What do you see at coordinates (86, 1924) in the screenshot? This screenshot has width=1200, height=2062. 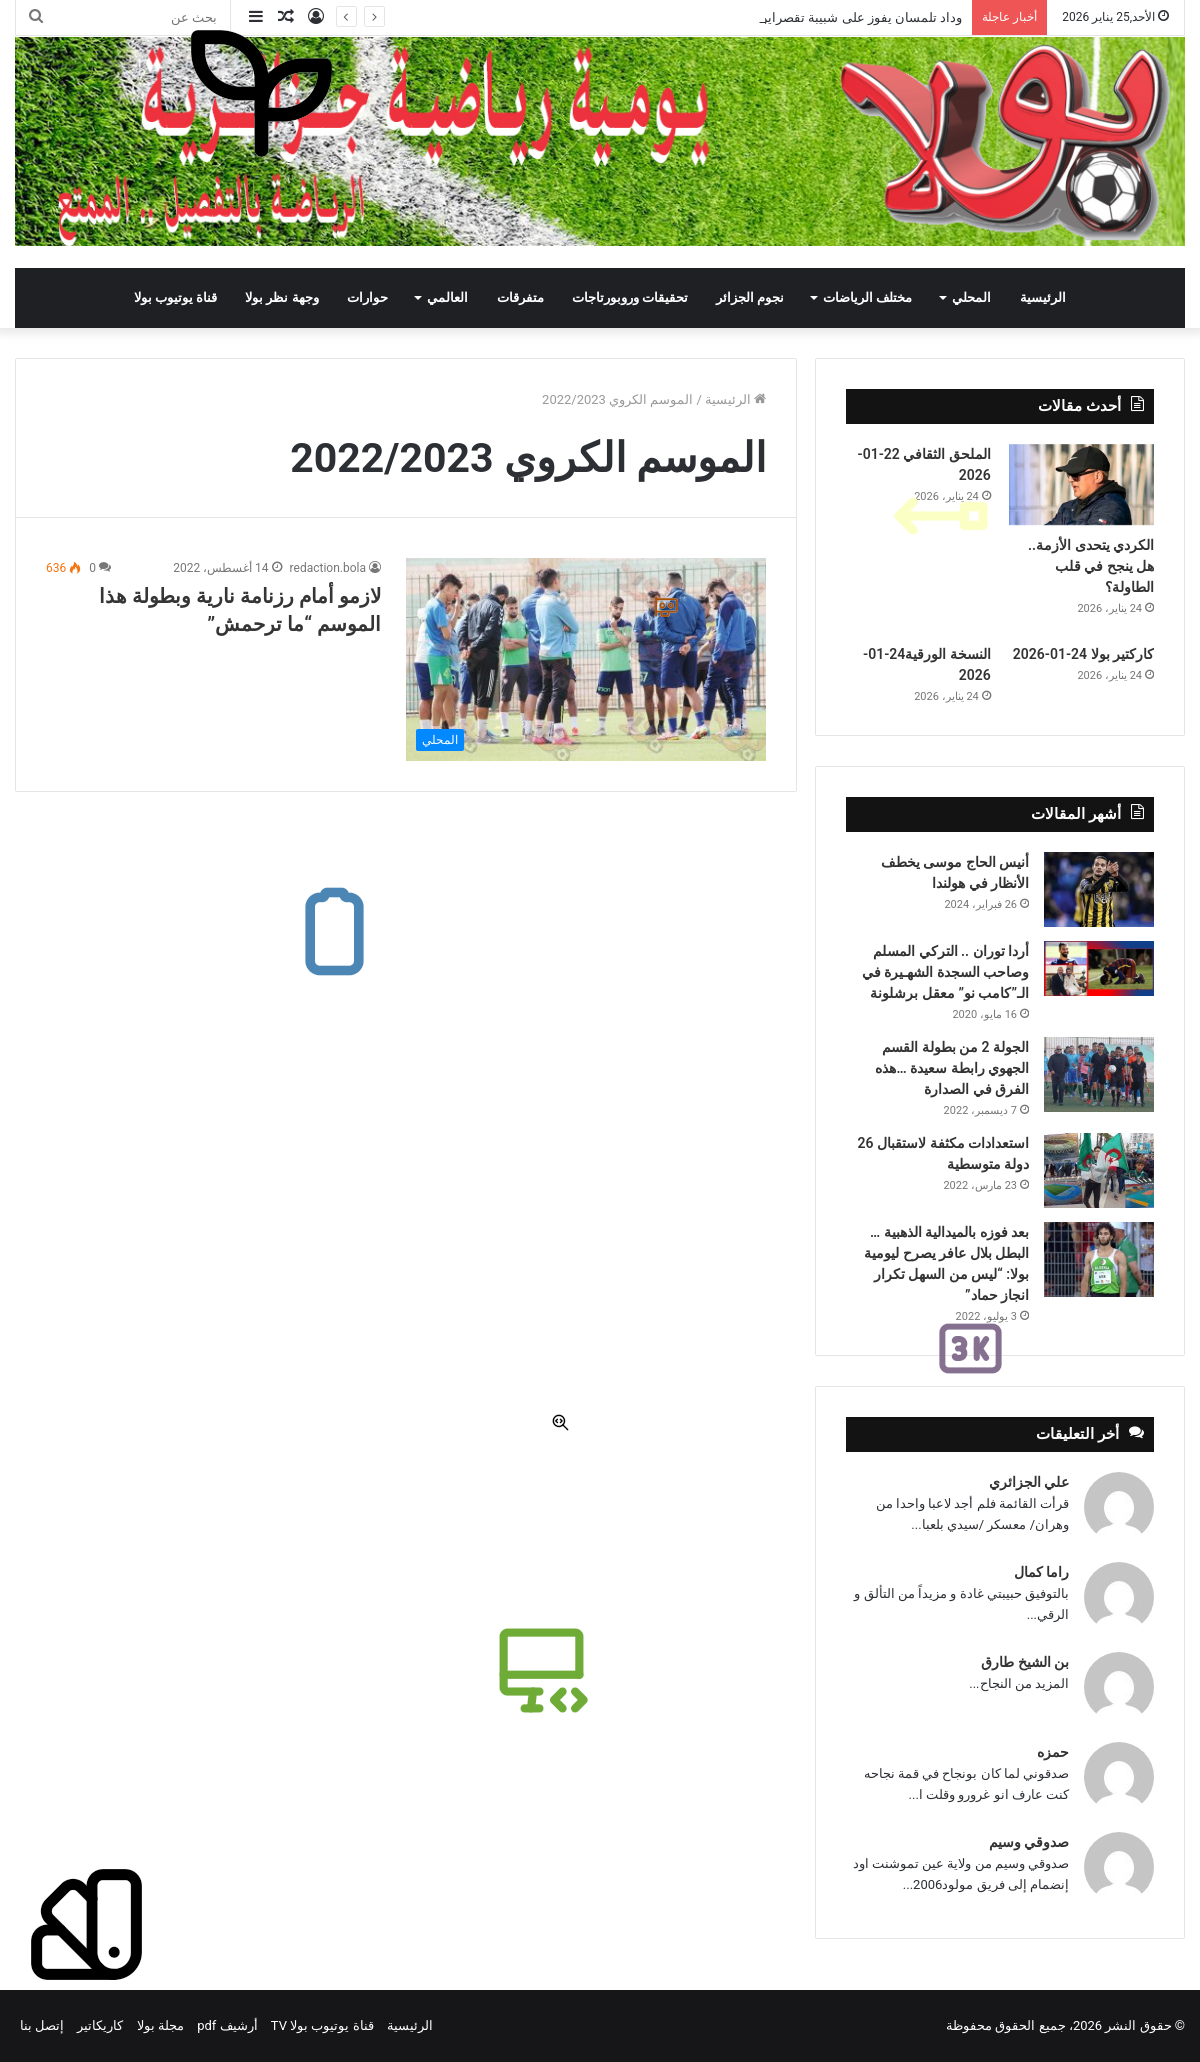 I see `select a color from the palette` at bounding box center [86, 1924].